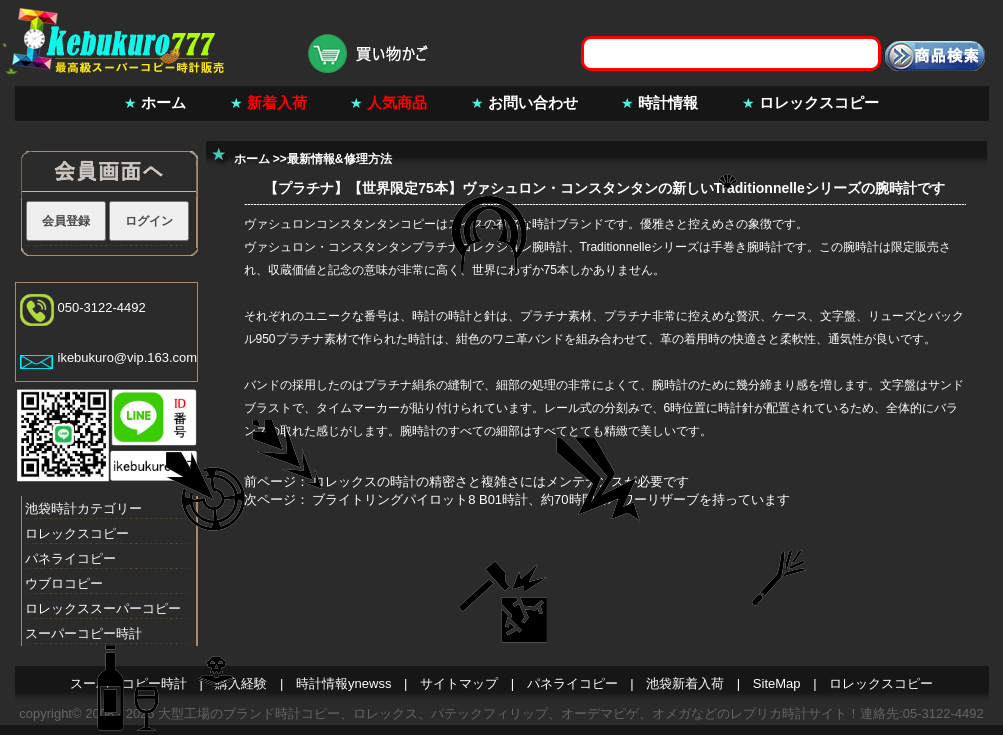 The height and width of the screenshot is (735, 1003). What do you see at coordinates (216, 672) in the screenshot?
I see `view death note or cursed book item in game inventory` at bounding box center [216, 672].